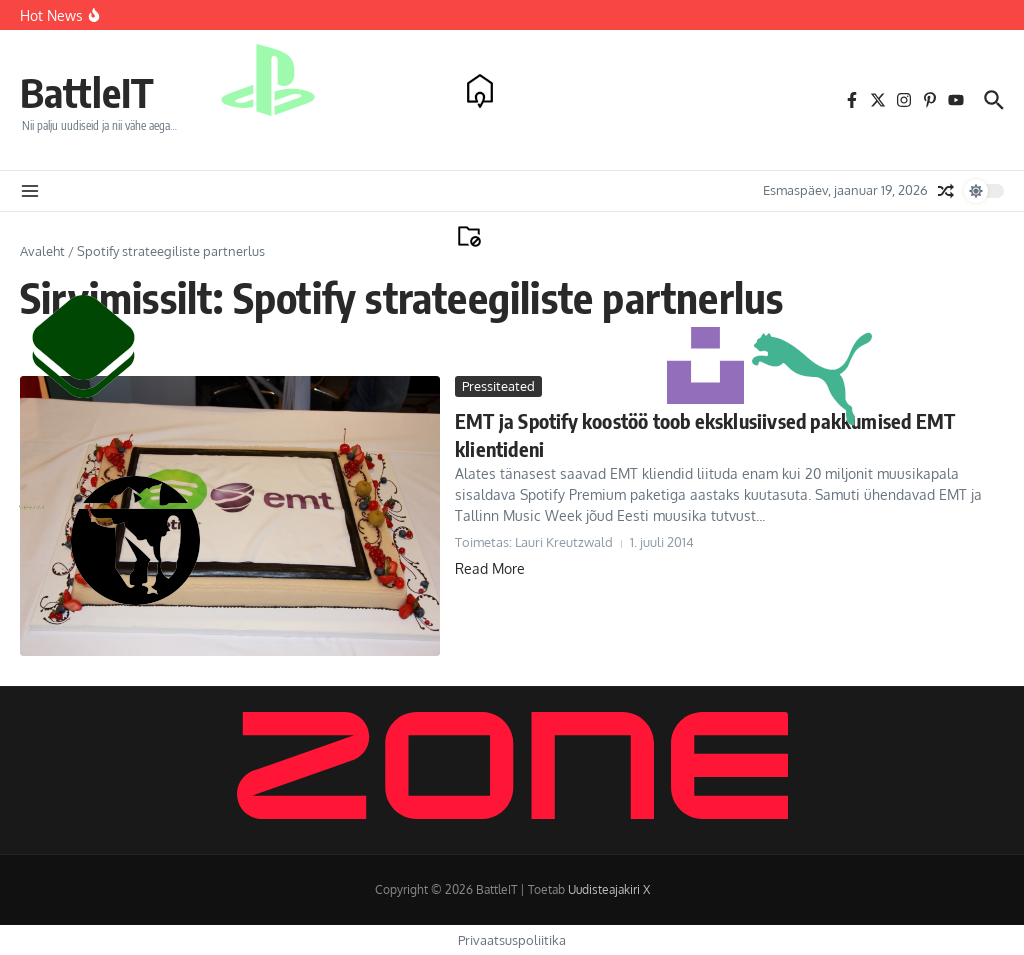 The image size is (1024, 955). What do you see at coordinates (705, 365) in the screenshot?
I see `open unsplash to browse stock photos` at bounding box center [705, 365].